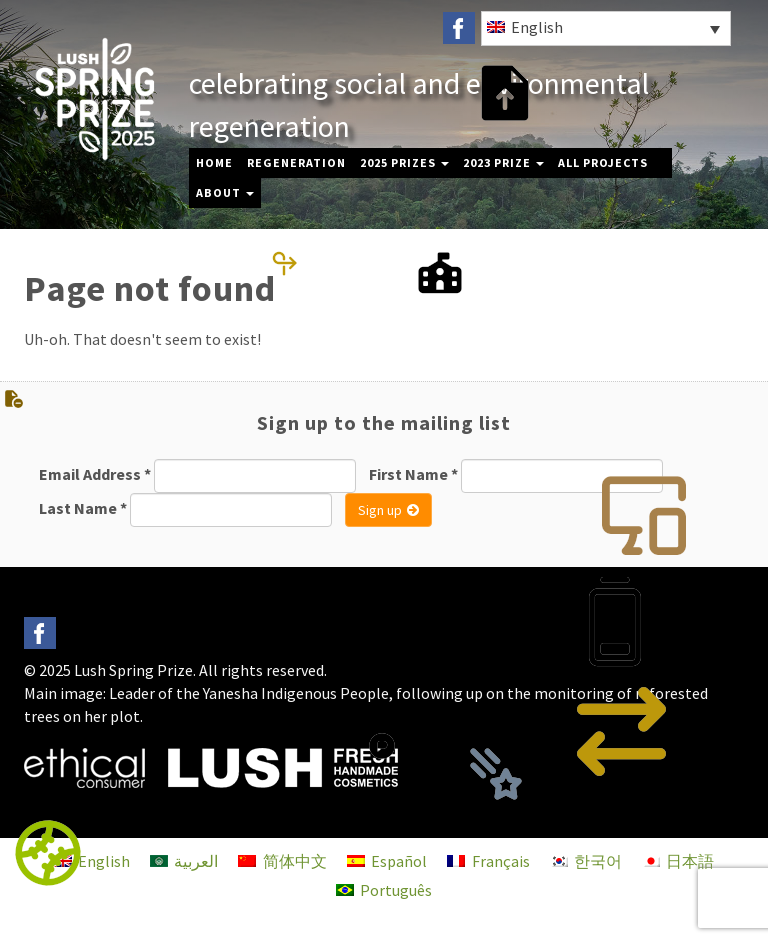 This screenshot has width=768, height=942. What do you see at coordinates (621, 731) in the screenshot?
I see `swap or exchange items` at bounding box center [621, 731].